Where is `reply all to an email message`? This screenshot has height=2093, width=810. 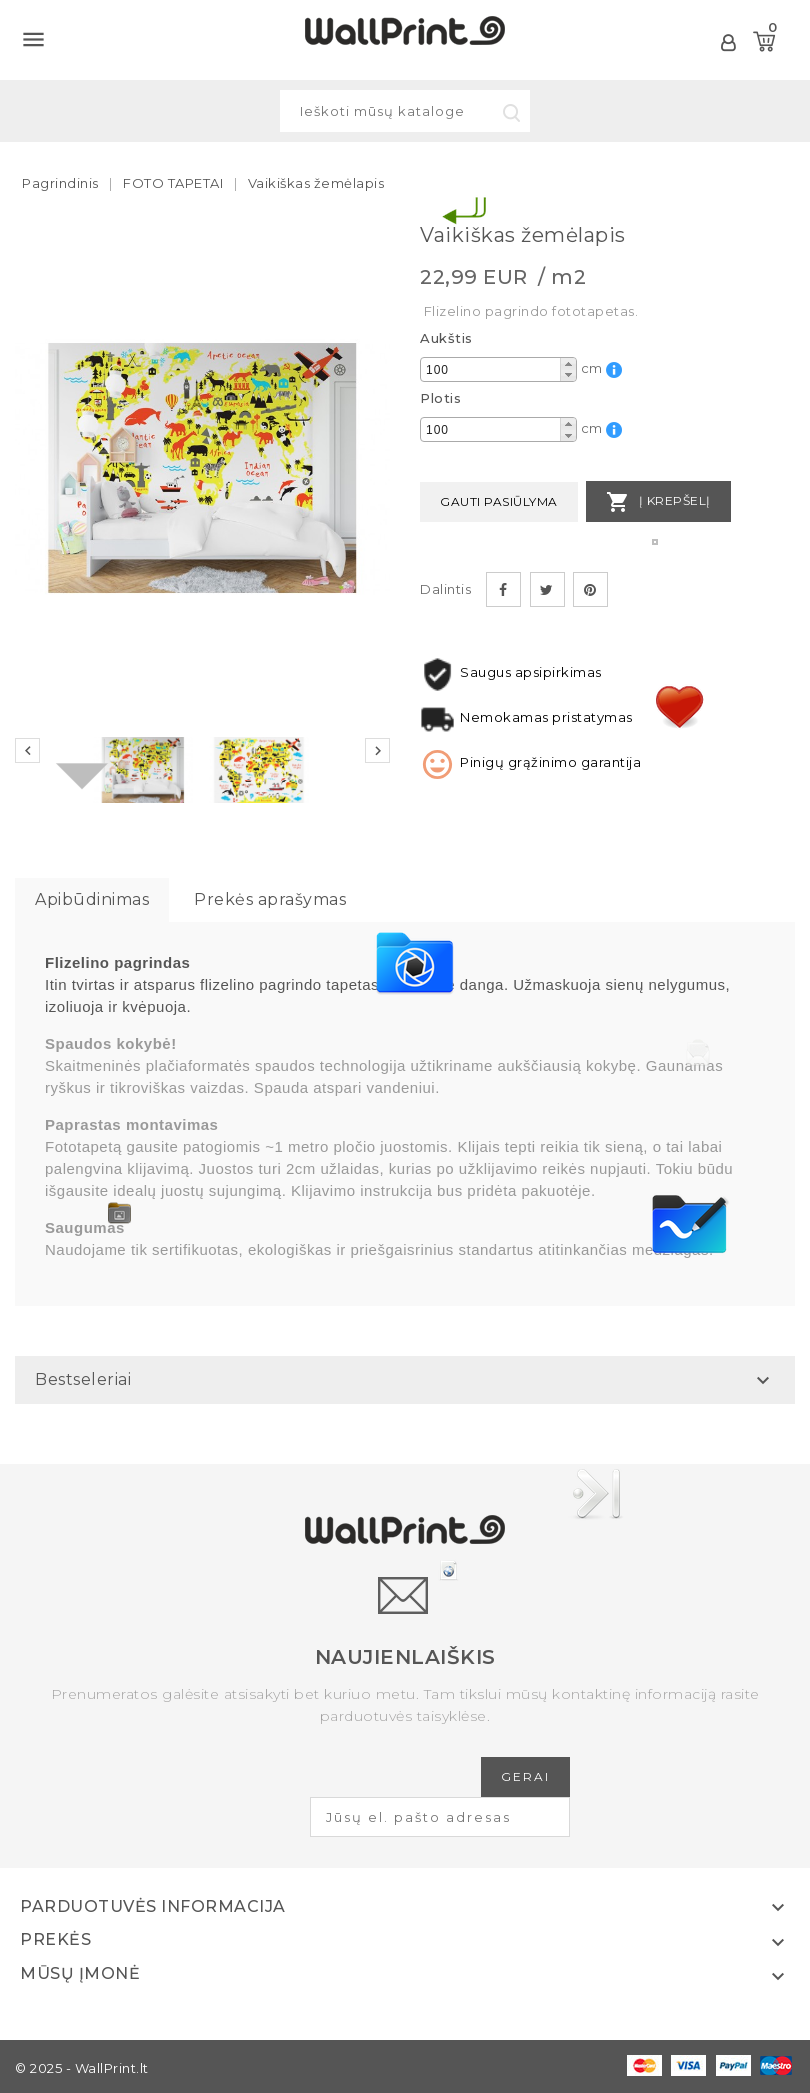
reply all to an email message is located at coordinates (463, 210).